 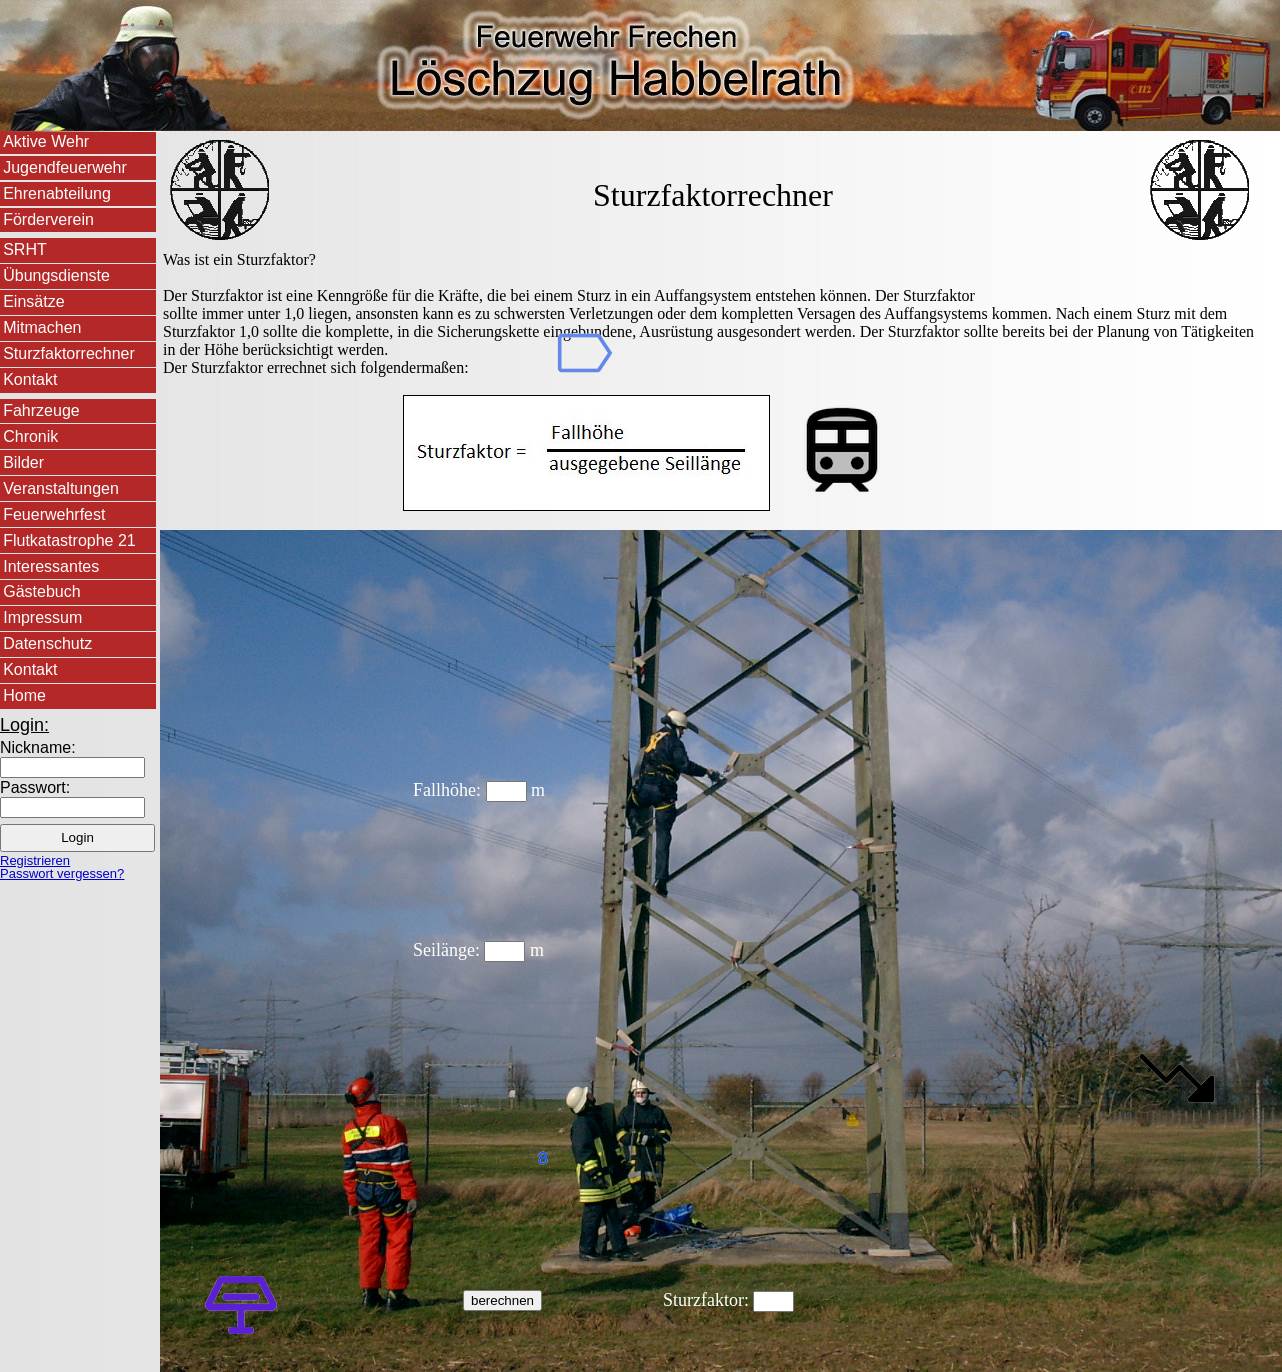 What do you see at coordinates (1177, 1078) in the screenshot?
I see `indicates a decreasing trend or declining value` at bounding box center [1177, 1078].